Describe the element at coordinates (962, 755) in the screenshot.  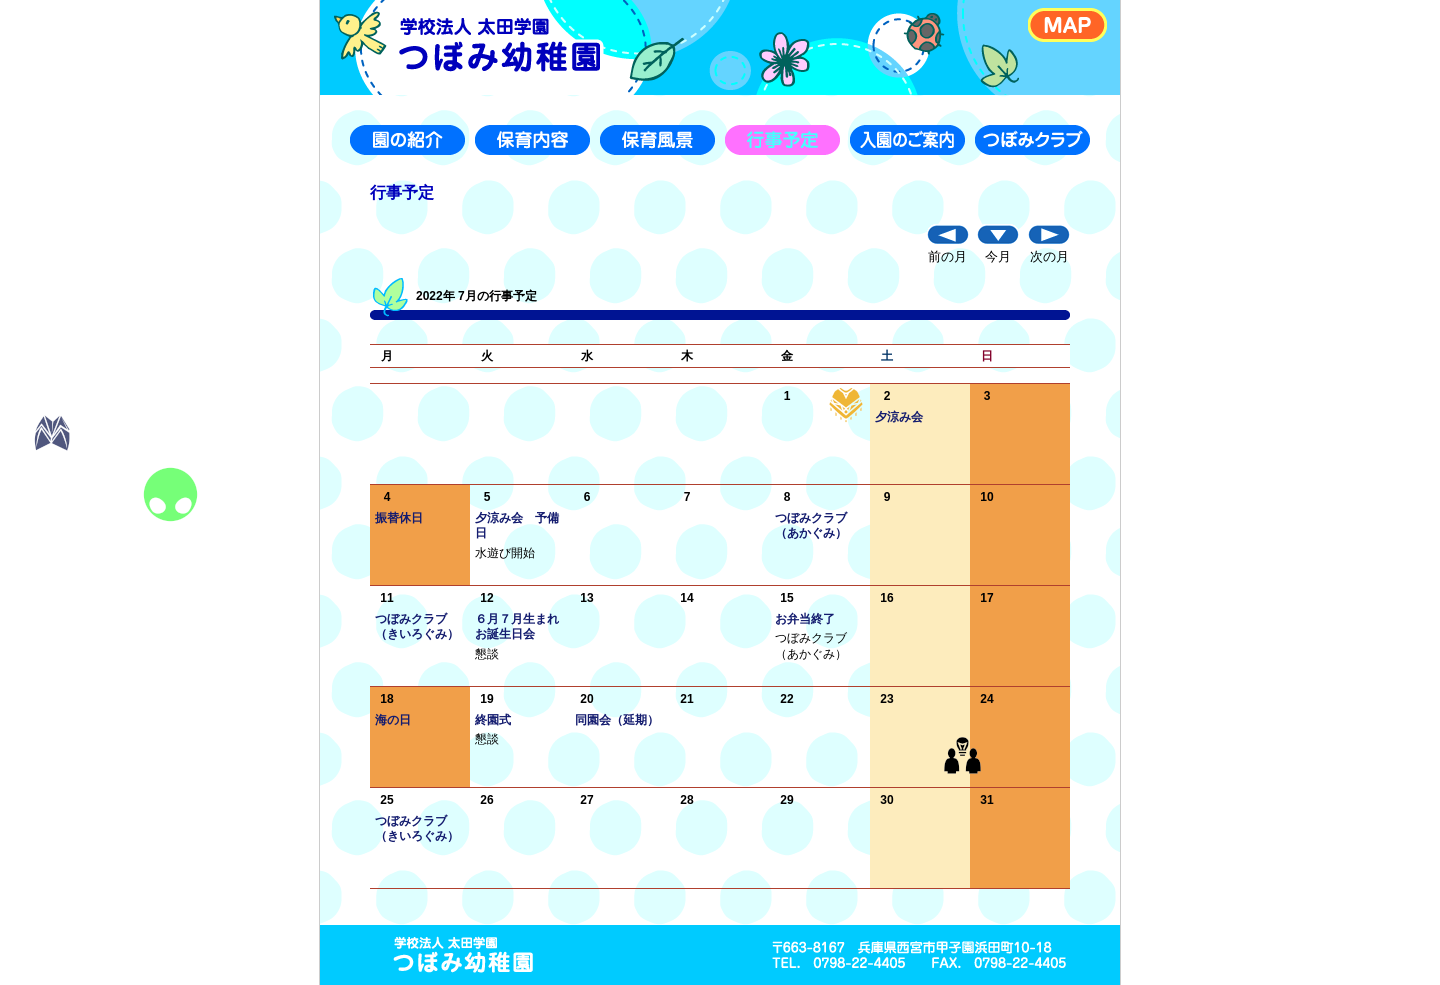
I see `start a team brainstorming session` at that location.